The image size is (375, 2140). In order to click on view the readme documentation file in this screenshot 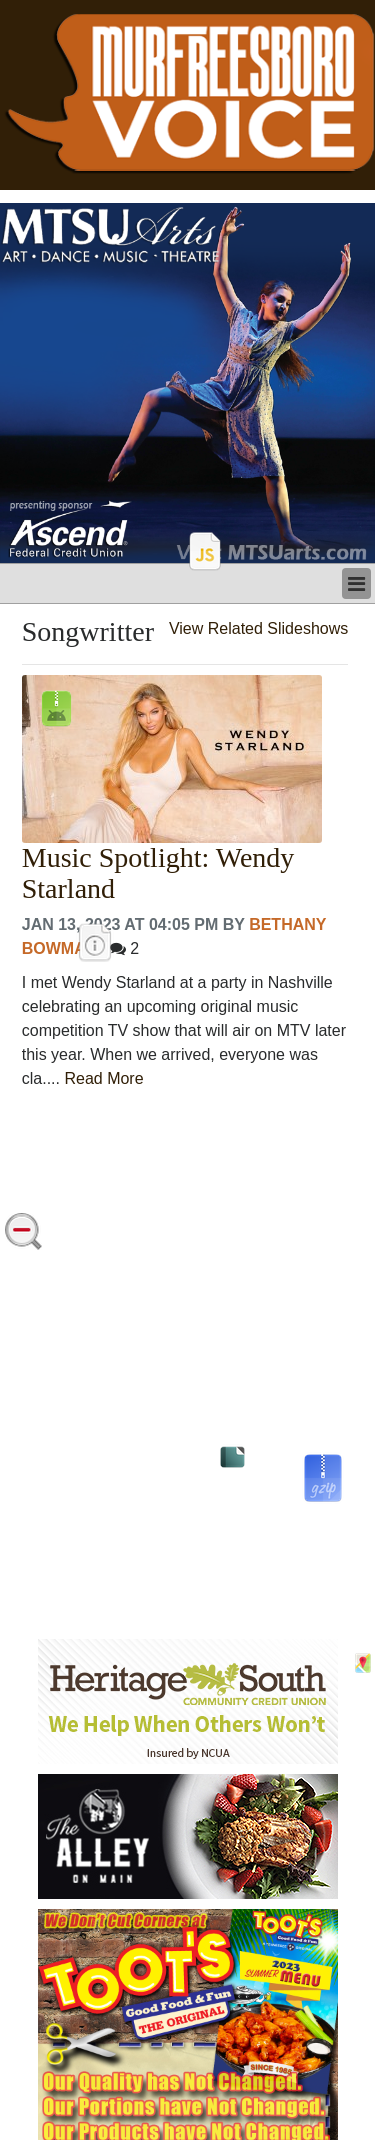, I will do `click(95, 942)`.